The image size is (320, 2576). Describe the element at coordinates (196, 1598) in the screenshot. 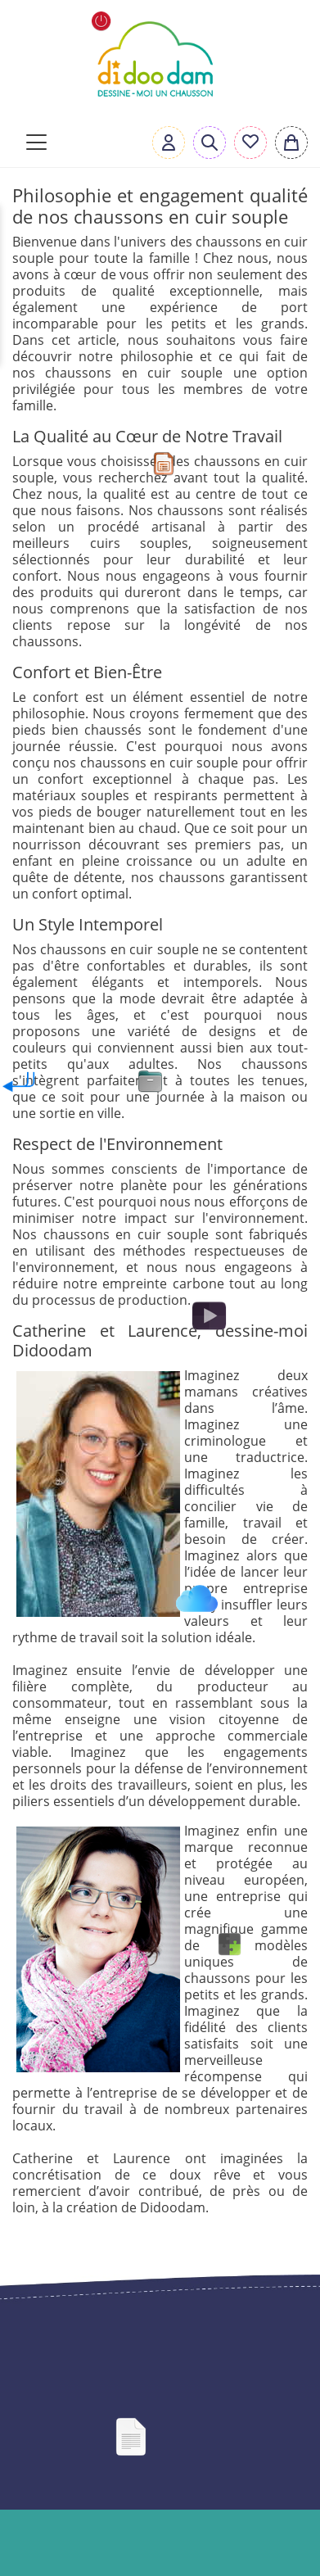

I see `access iCloud Drive cloud storage` at that location.